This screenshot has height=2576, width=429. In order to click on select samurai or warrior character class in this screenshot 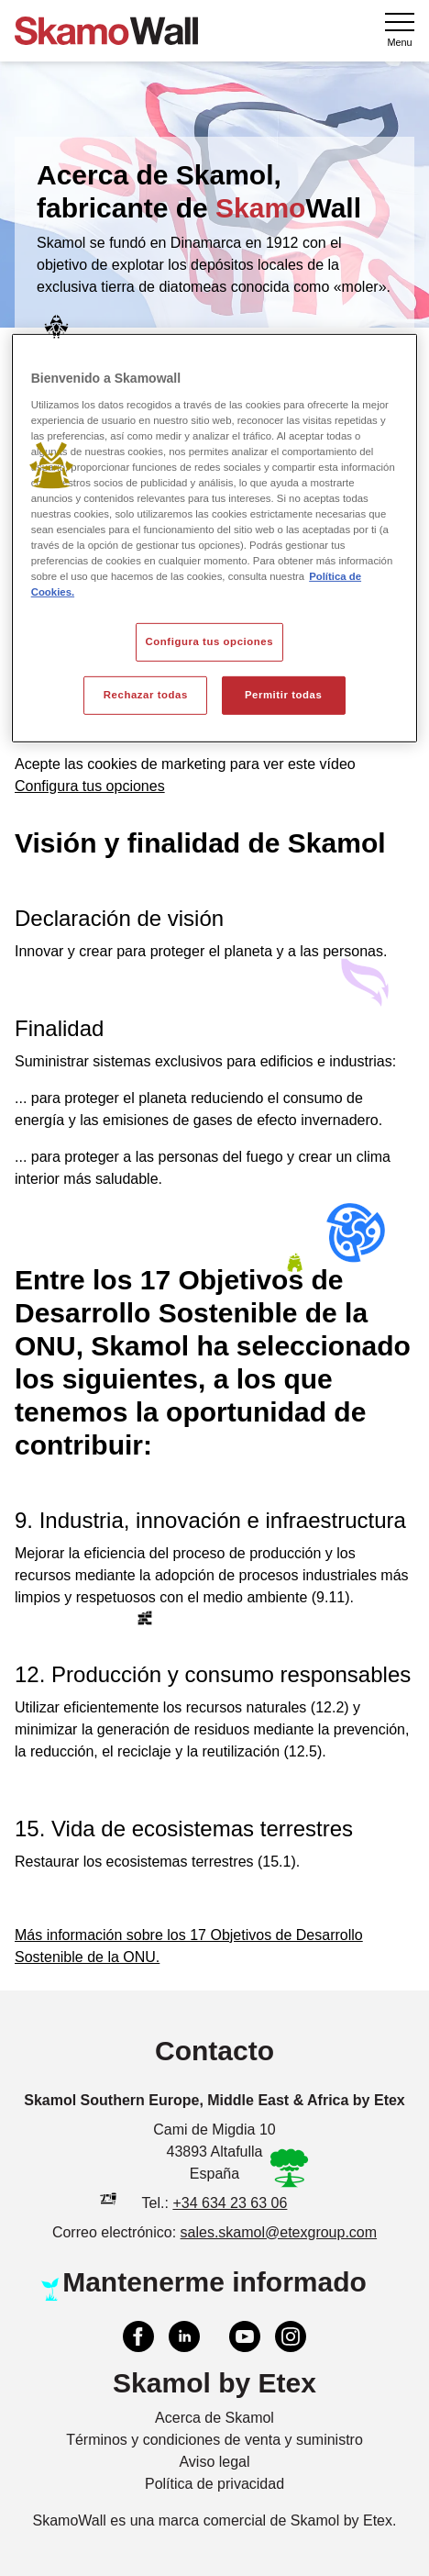, I will do `click(51, 465)`.